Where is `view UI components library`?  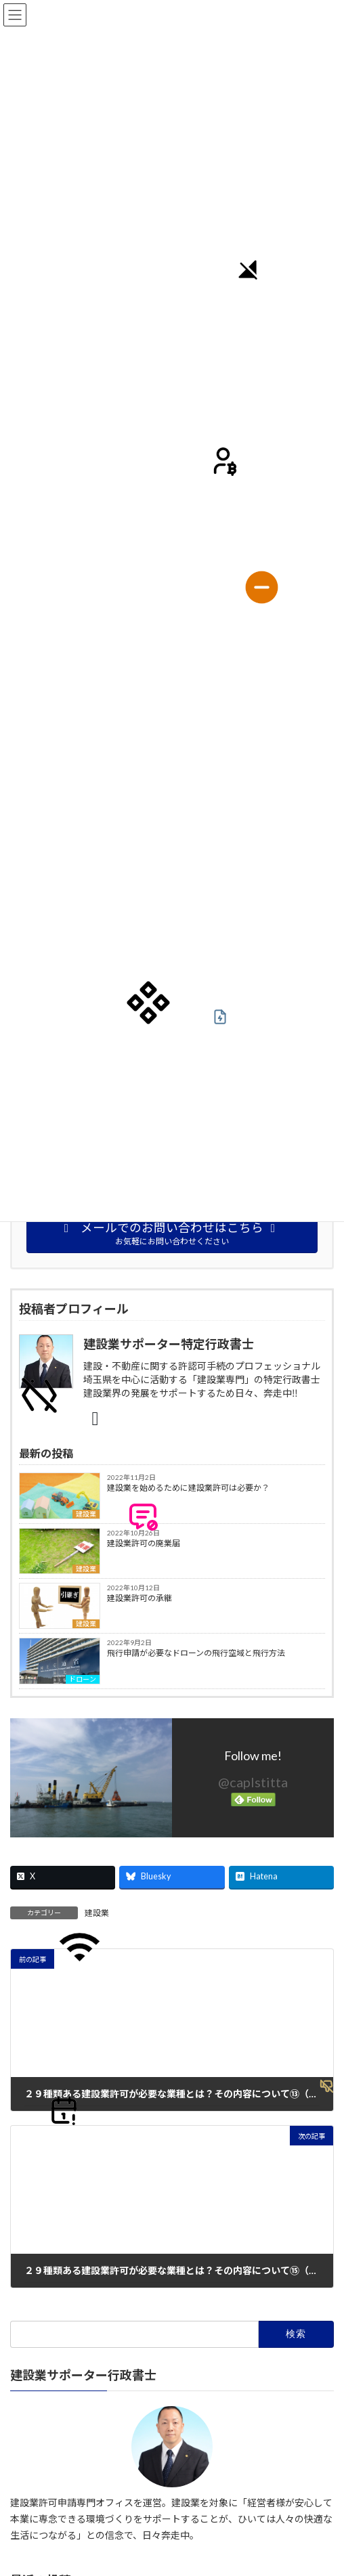
view UI components library is located at coordinates (148, 1003).